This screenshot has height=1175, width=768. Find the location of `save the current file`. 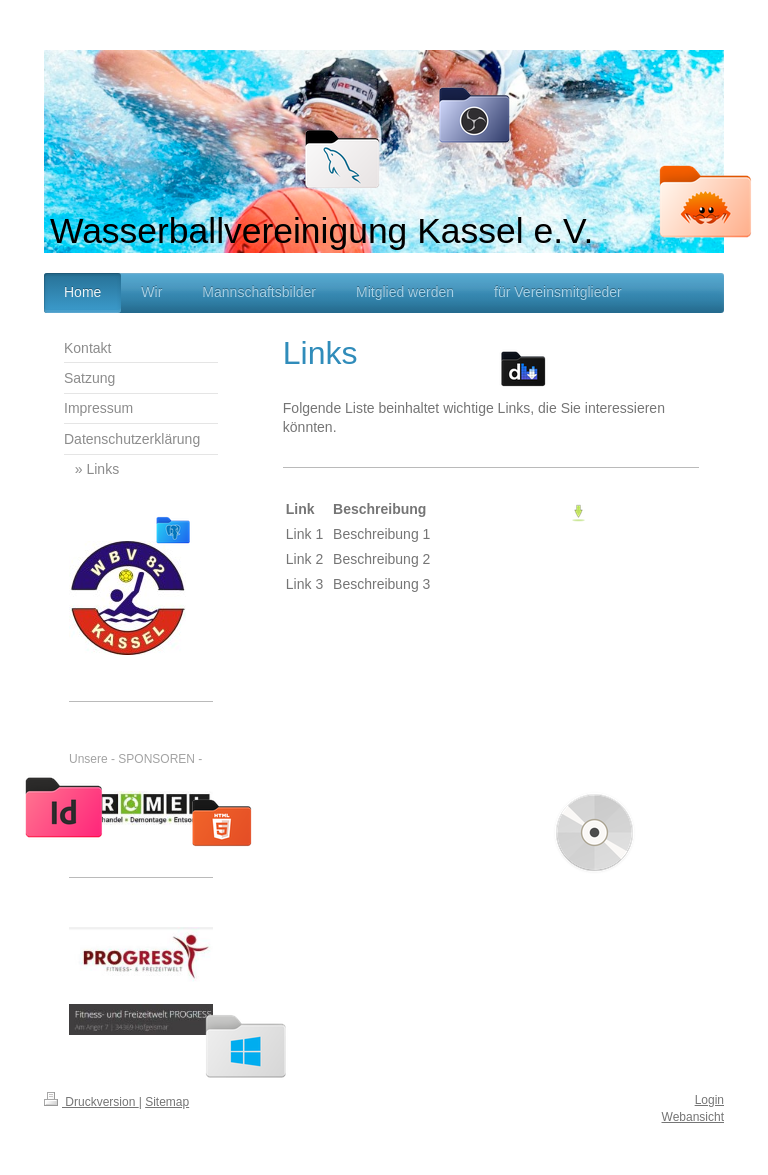

save the current file is located at coordinates (578, 511).